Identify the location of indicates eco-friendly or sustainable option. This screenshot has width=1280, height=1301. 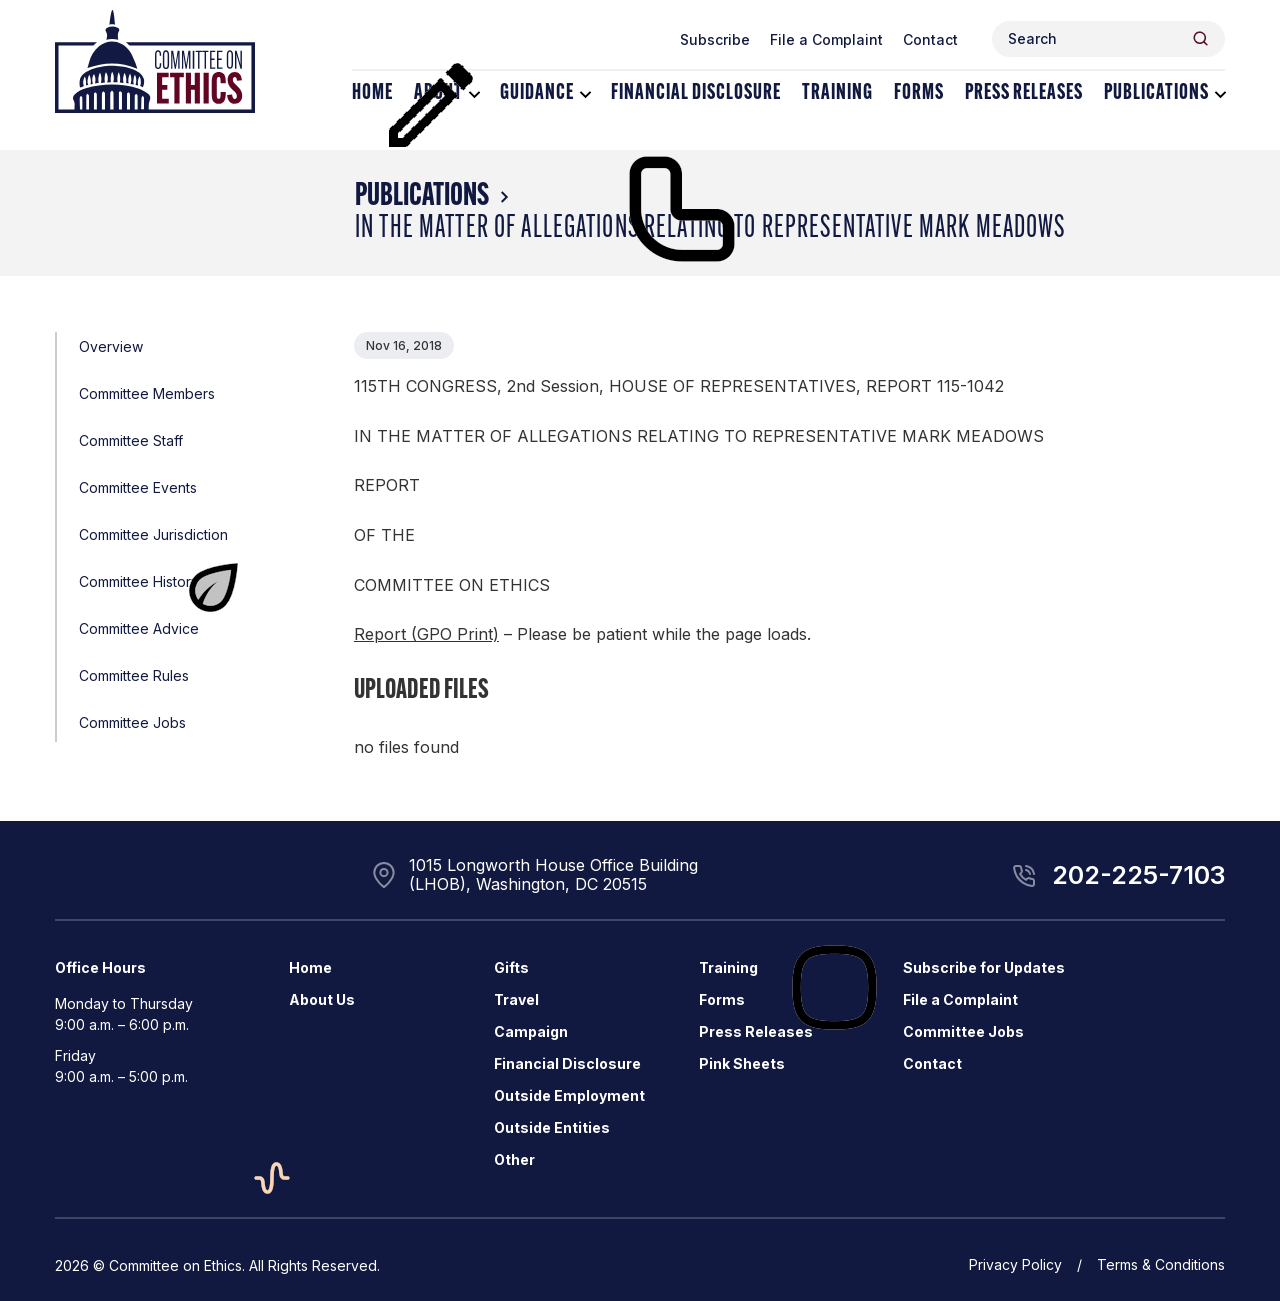
(213, 587).